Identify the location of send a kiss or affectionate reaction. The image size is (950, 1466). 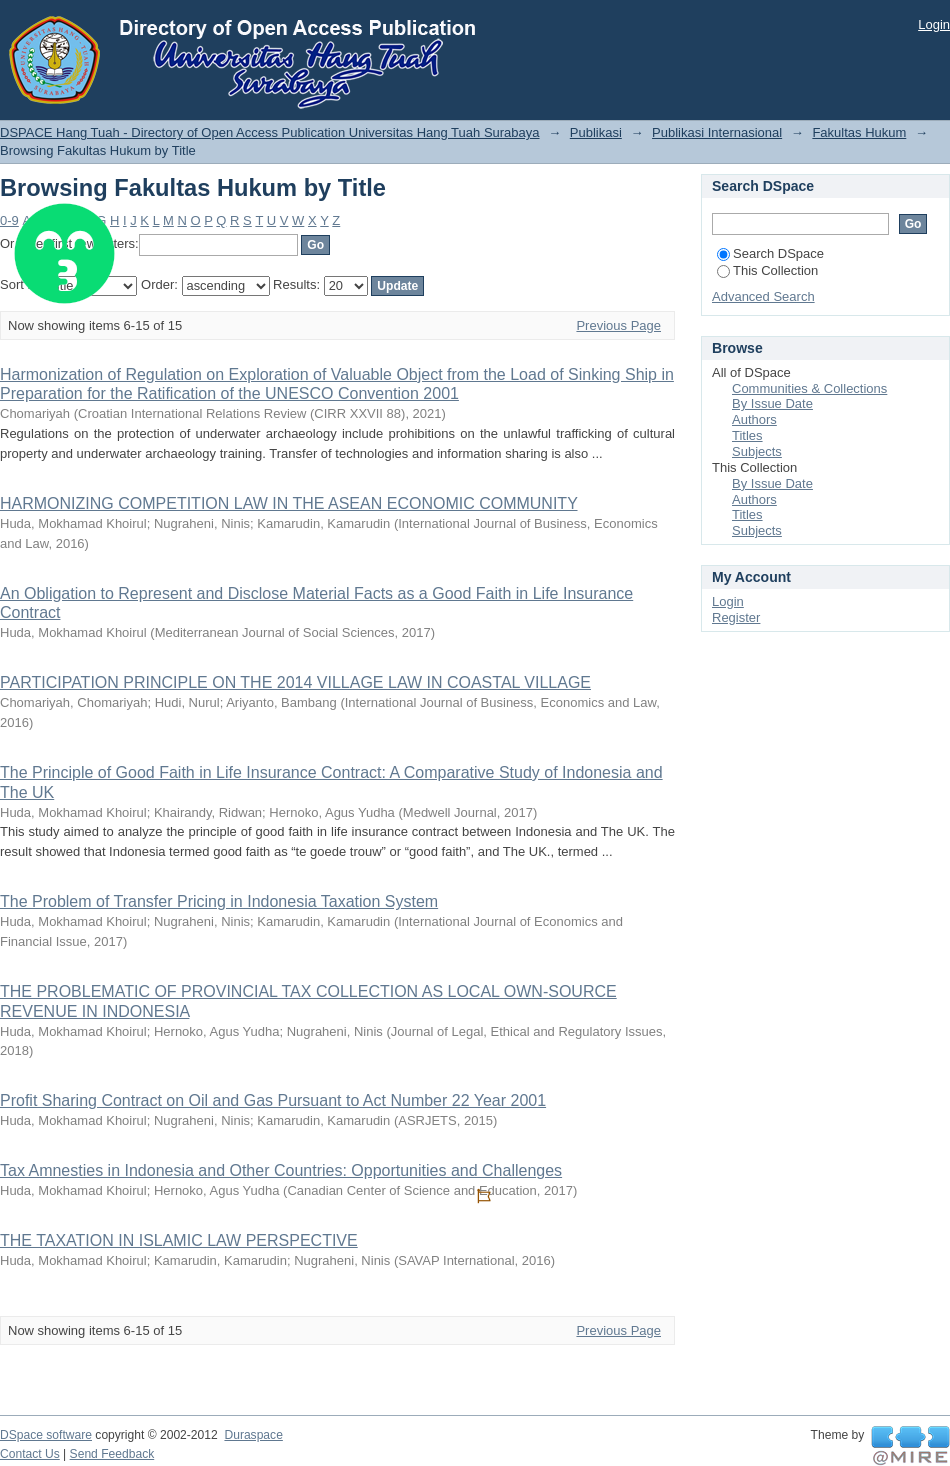
(64, 253).